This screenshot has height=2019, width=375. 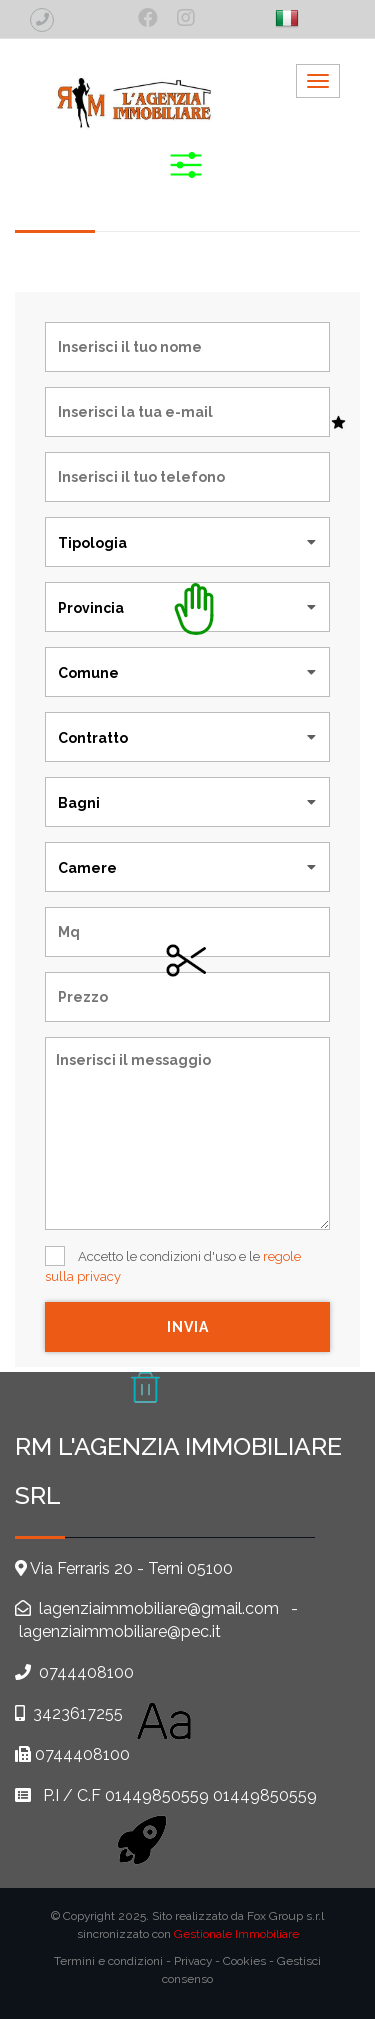 I want to click on adjust settings or preferences, so click(x=186, y=165).